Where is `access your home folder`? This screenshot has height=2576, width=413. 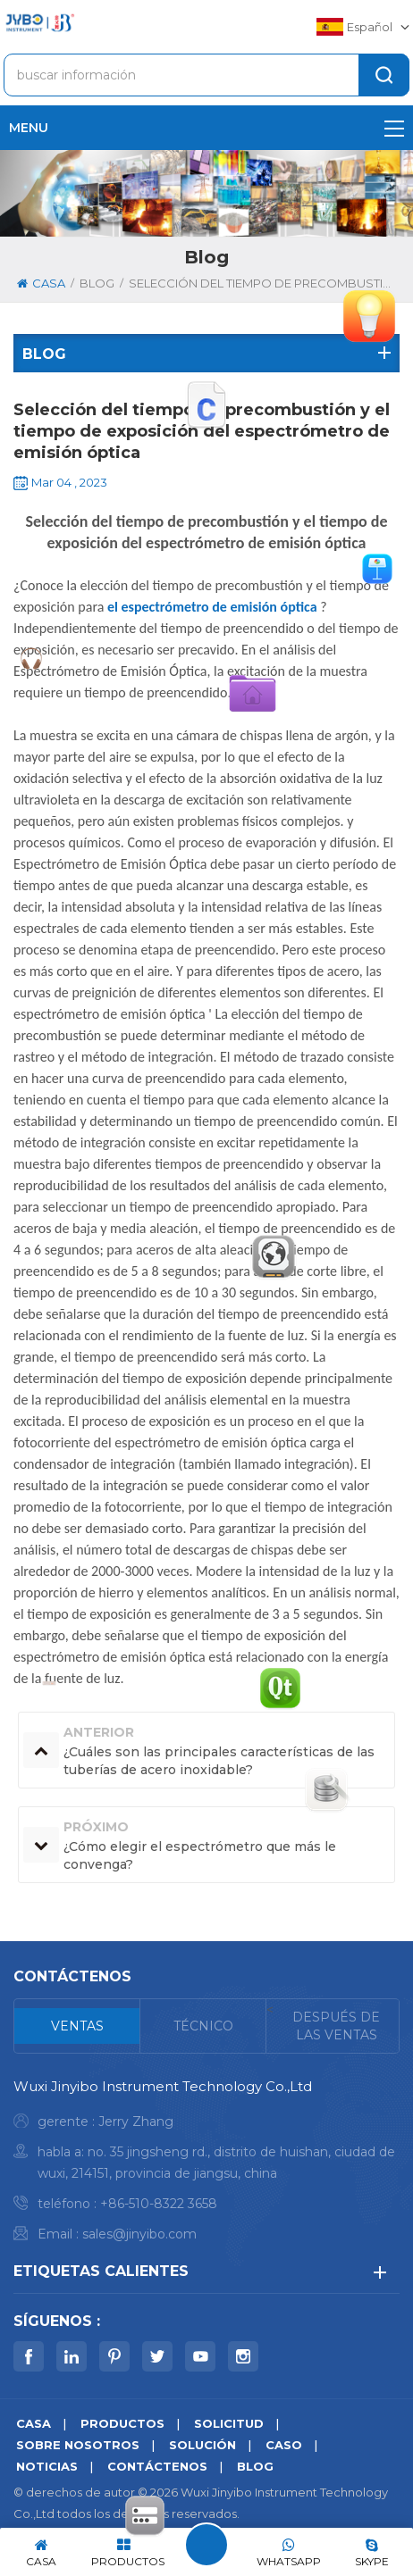 access your home folder is located at coordinates (252, 693).